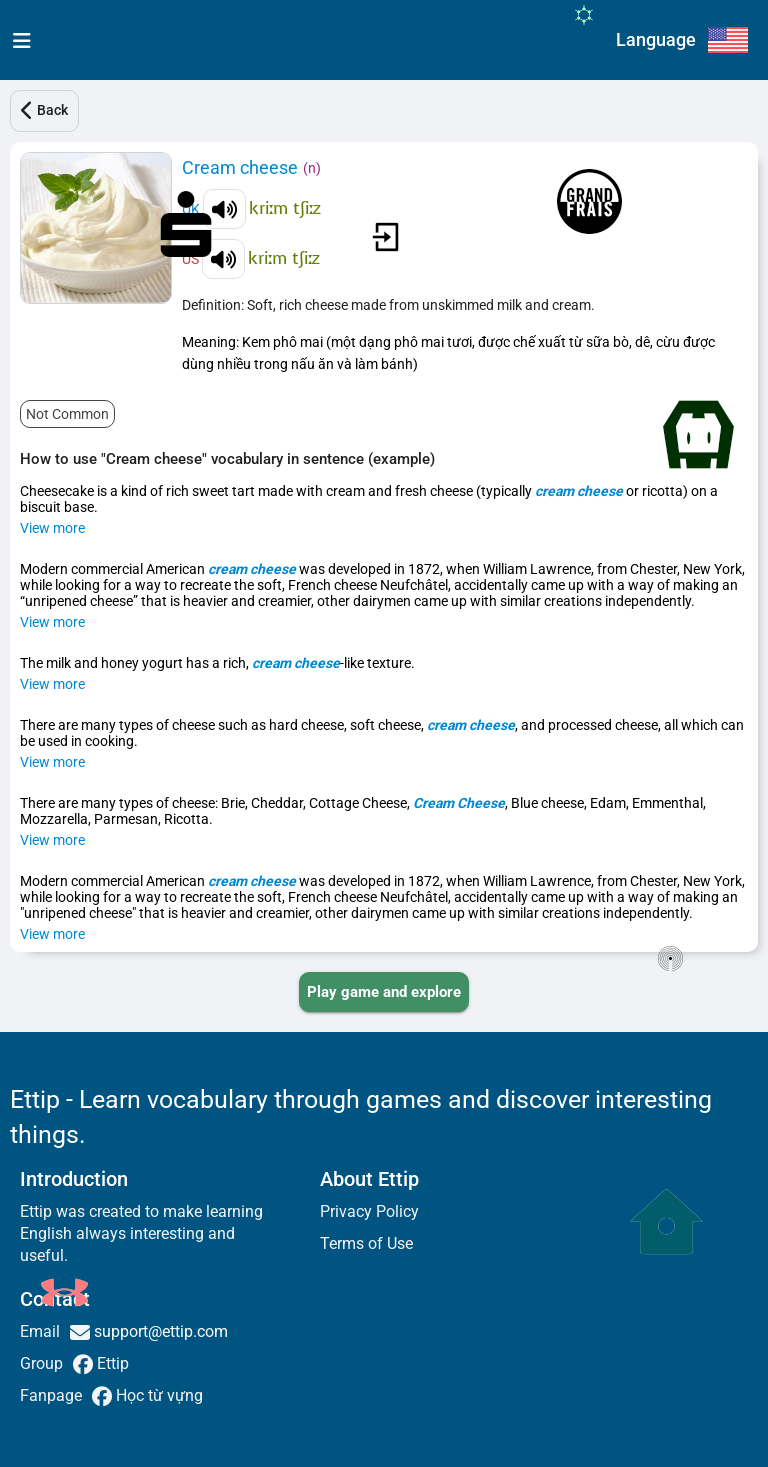 The height and width of the screenshot is (1467, 768). I want to click on open the Sparkasse banking app, so click(186, 224).